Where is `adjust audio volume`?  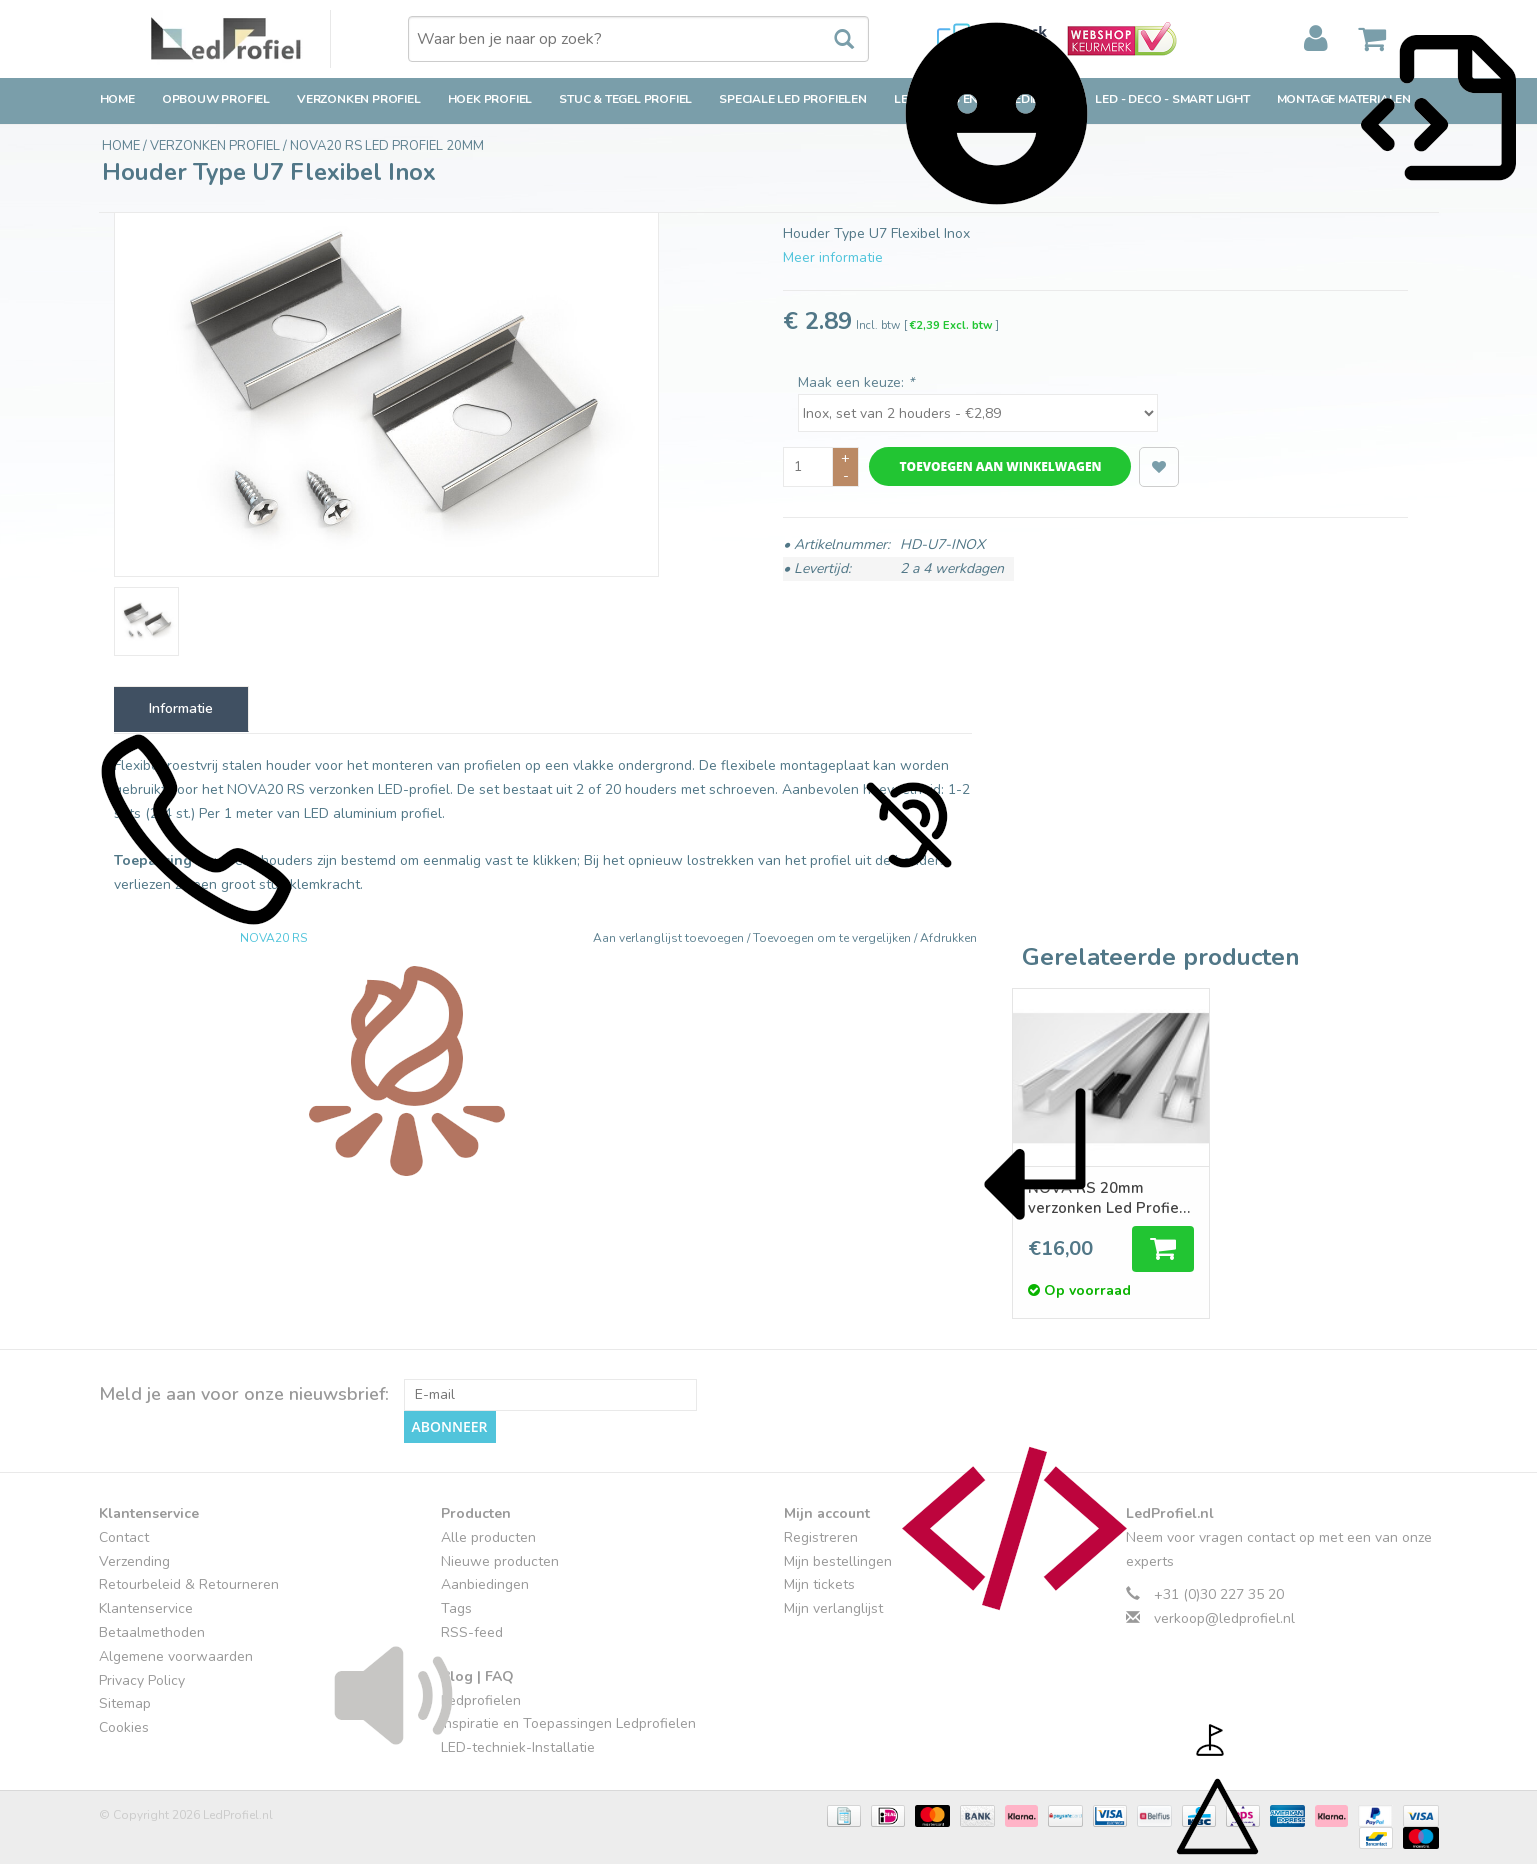
adjust audio volume is located at coordinates (393, 1695).